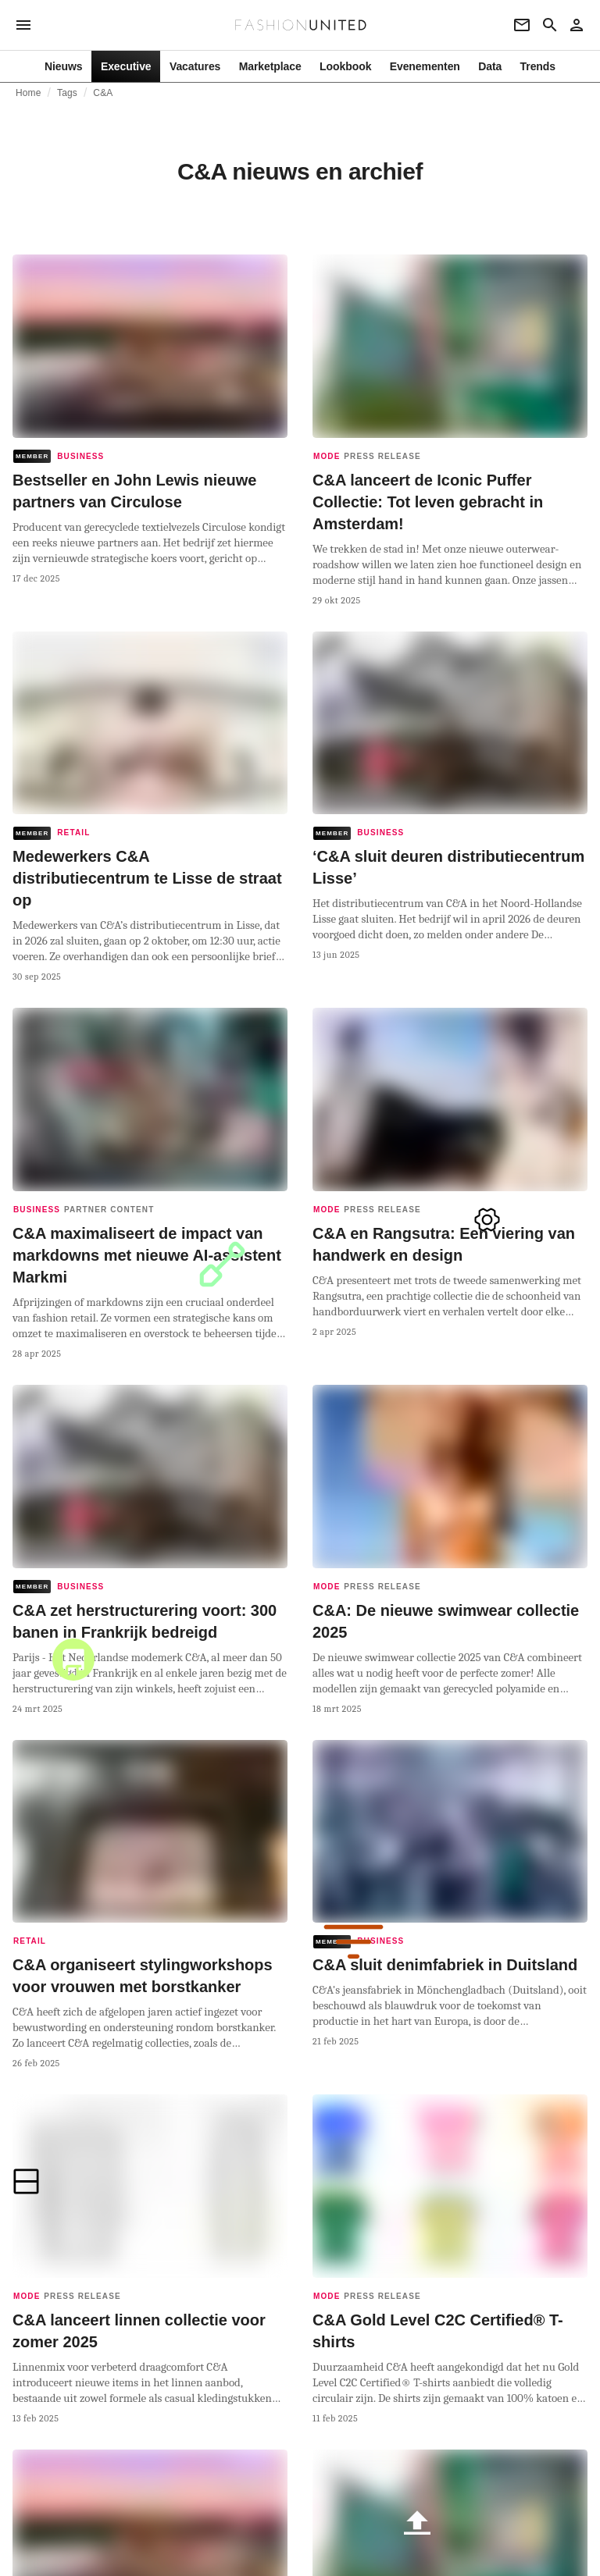 This screenshot has width=600, height=2576. What do you see at coordinates (73, 1660) in the screenshot?
I see `repository activity in your feed` at bounding box center [73, 1660].